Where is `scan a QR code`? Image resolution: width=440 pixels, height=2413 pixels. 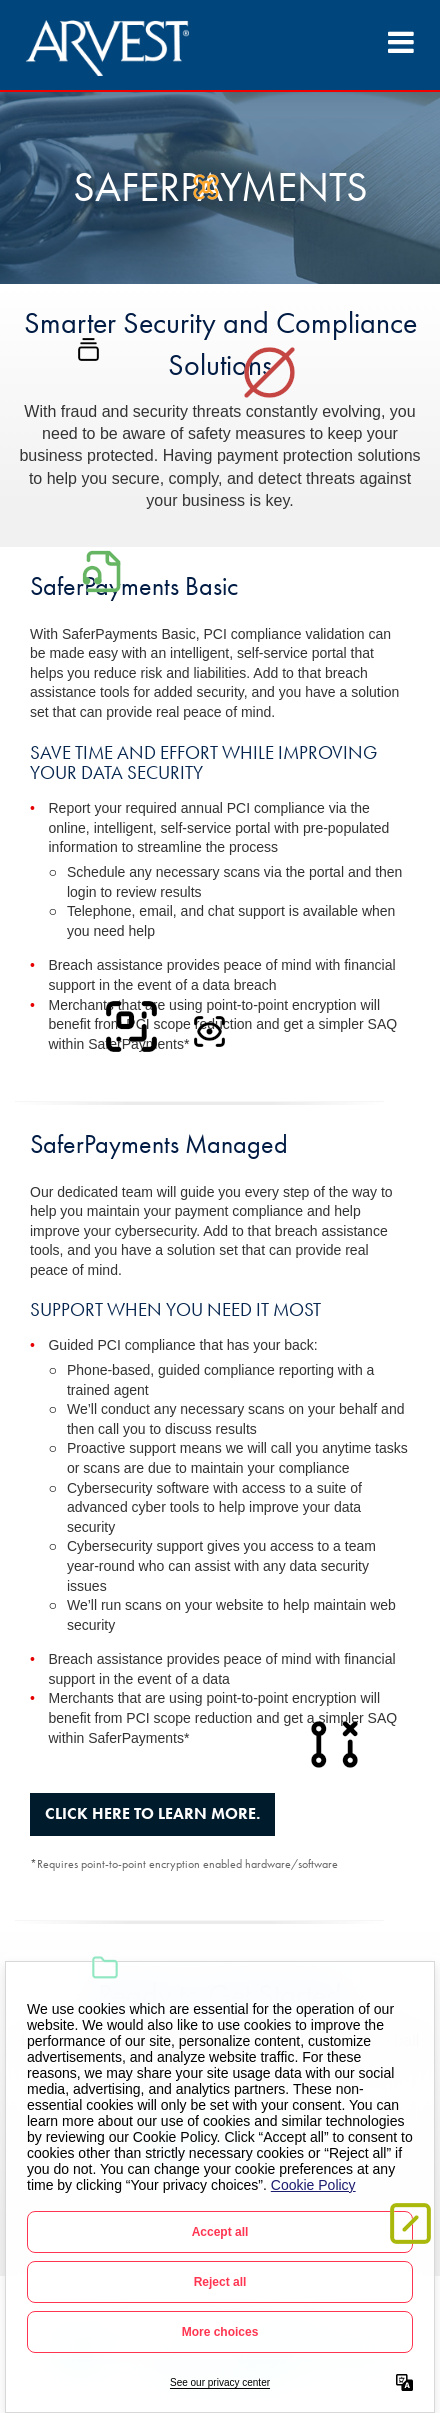
scan a QR code is located at coordinates (131, 1026).